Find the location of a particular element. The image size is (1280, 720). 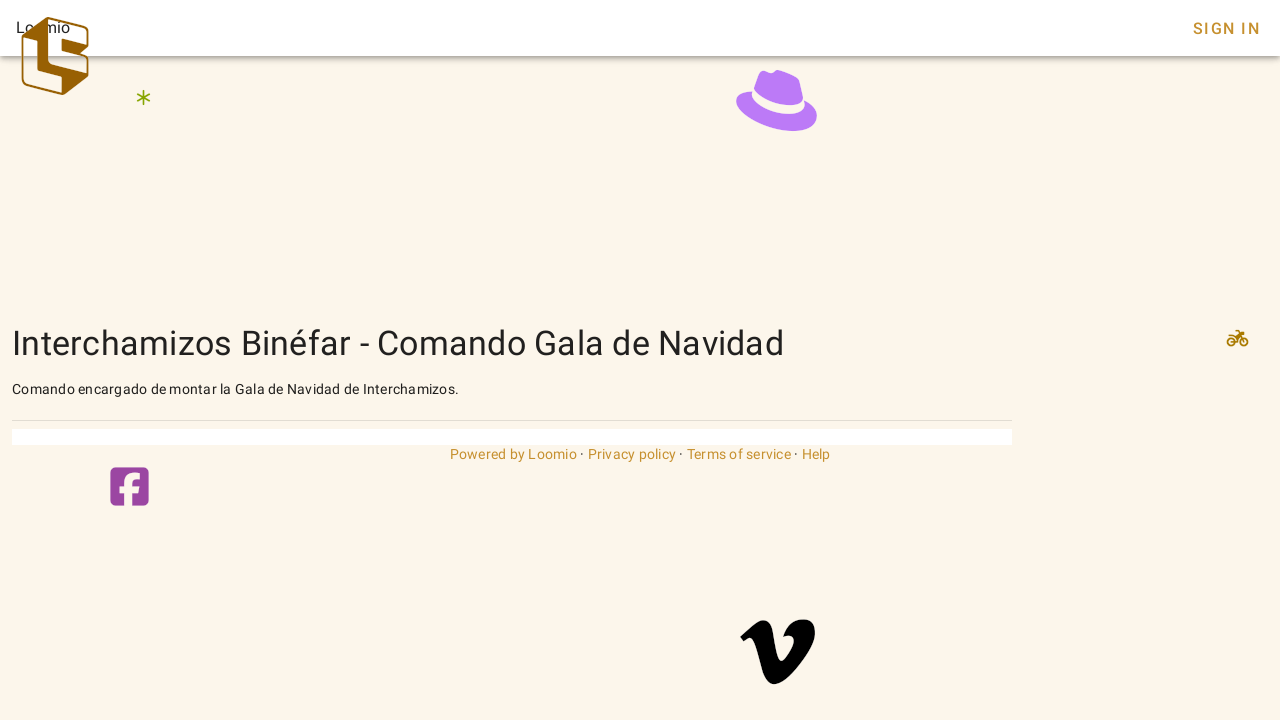

Red Hat logo is located at coordinates (776, 100).